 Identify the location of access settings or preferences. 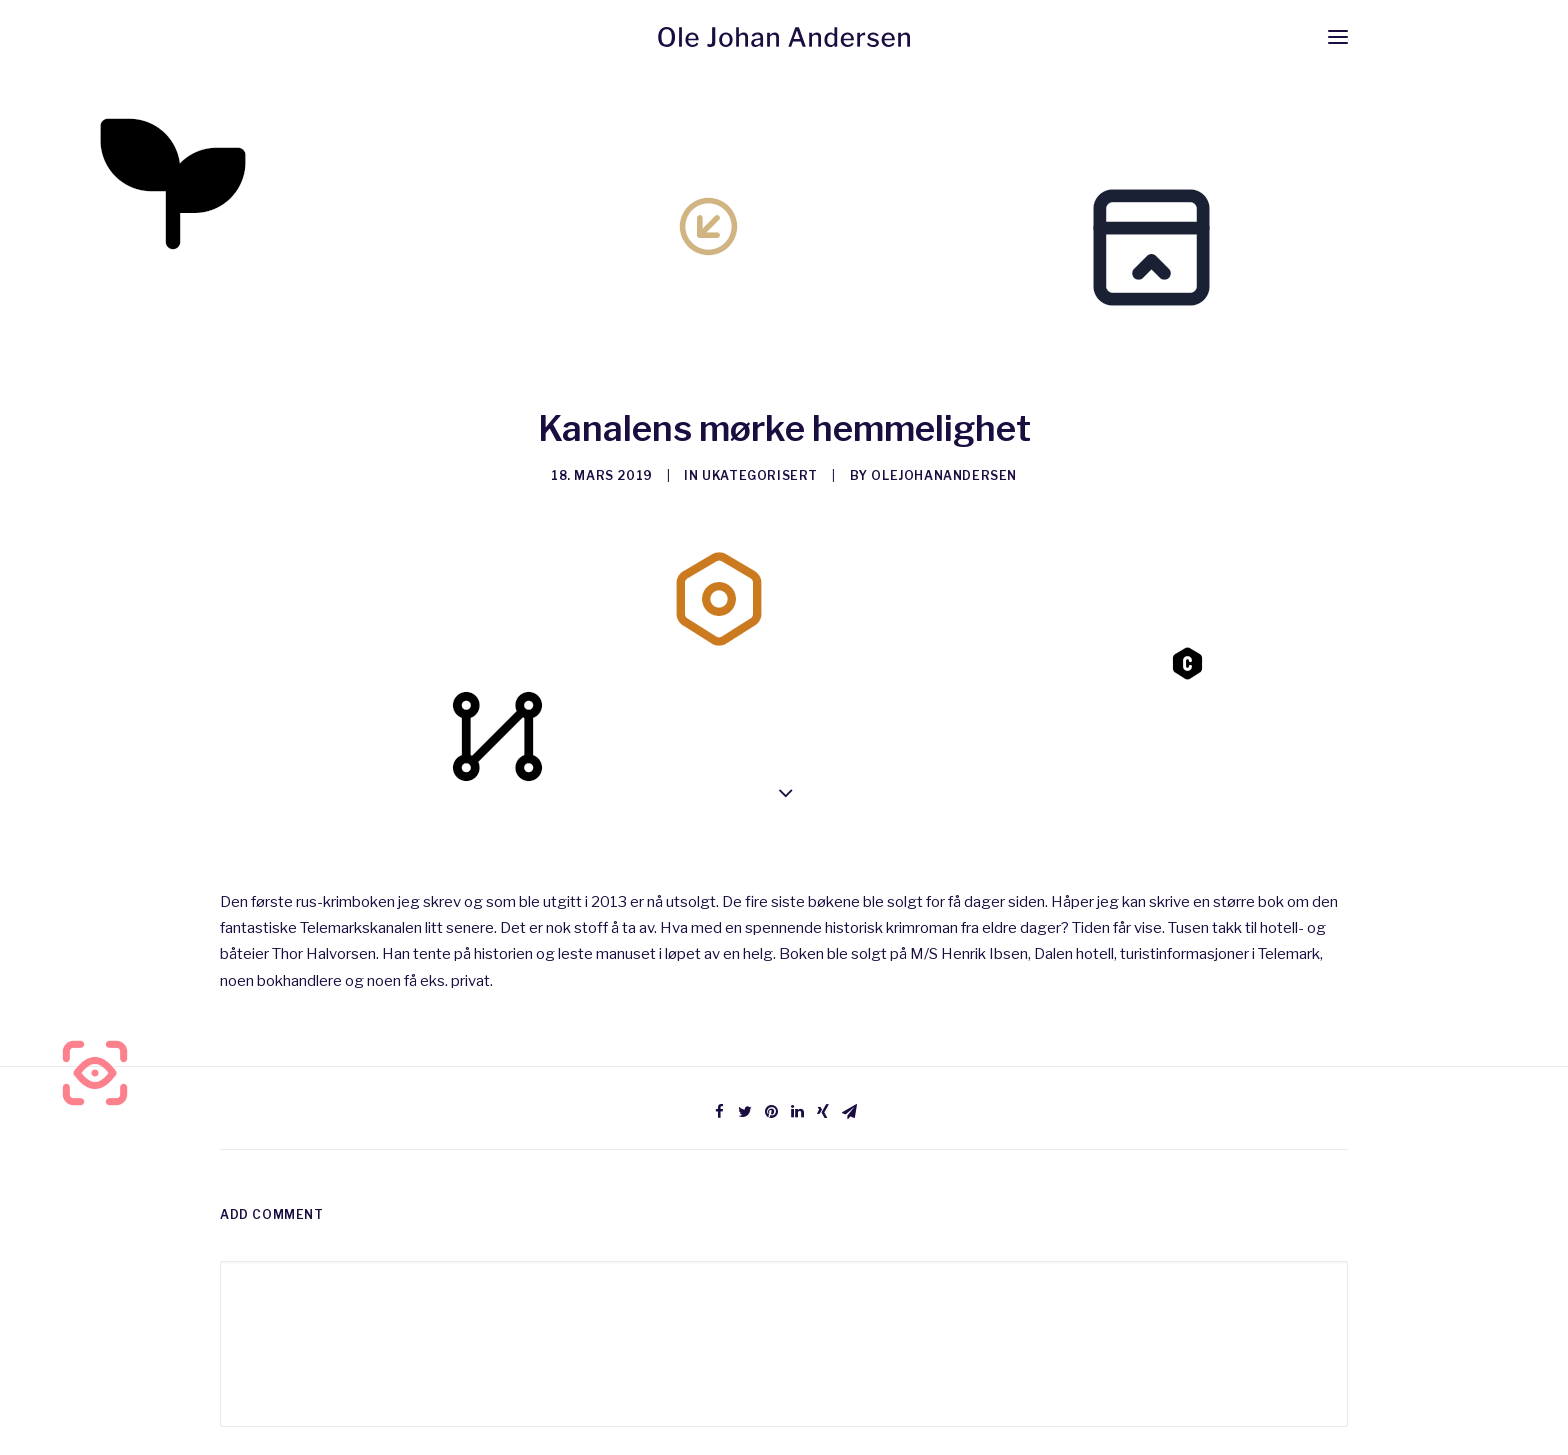
(719, 599).